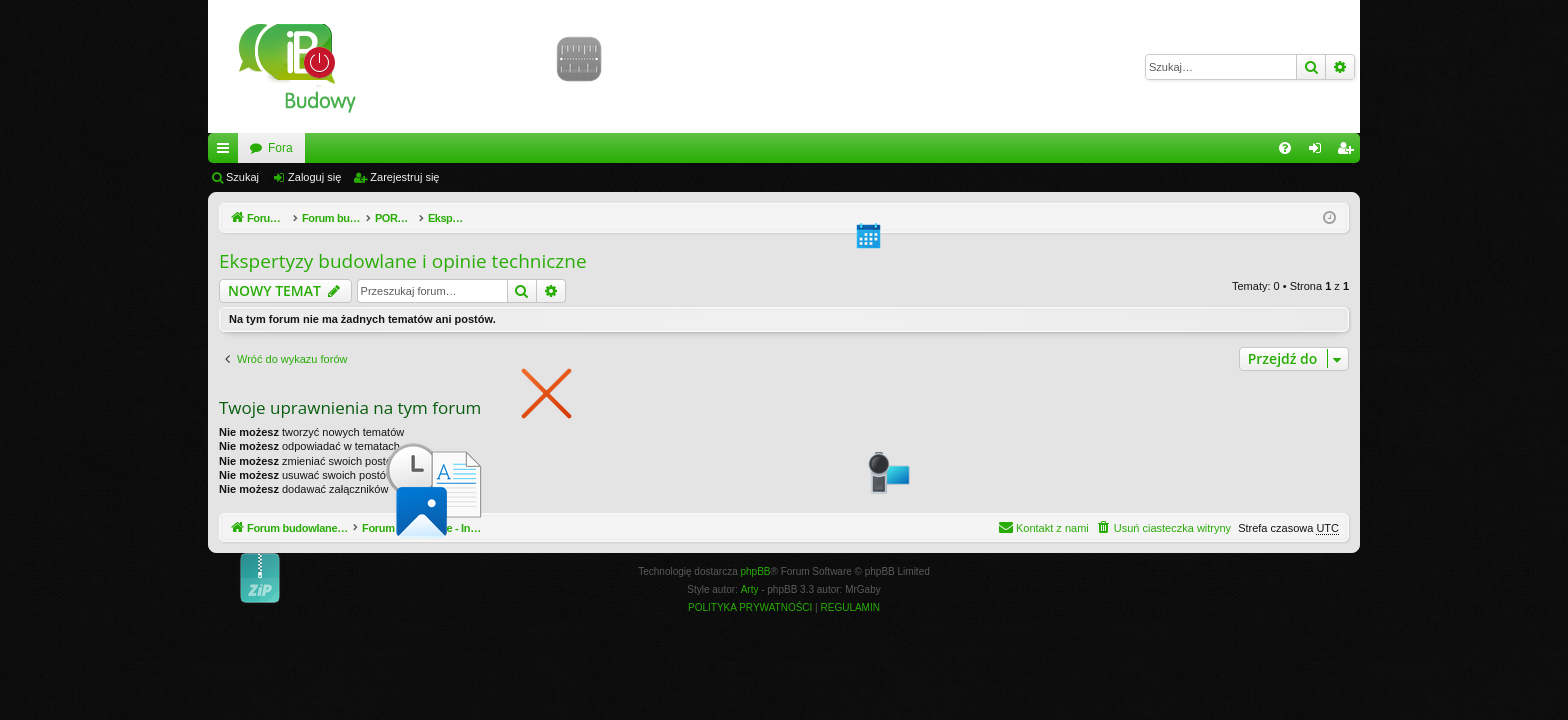  Describe the element at coordinates (320, 63) in the screenshot. I see `shut down the system` at that location.